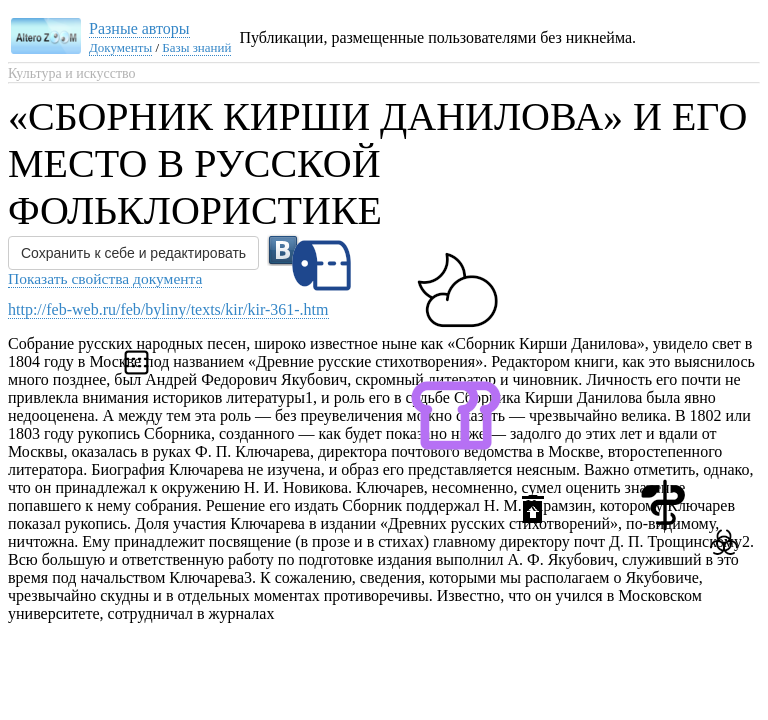  What do you see at coordinates (321, 265) in the screenshot?
I see `bathroom or restroom location indicator` at bounding box center [321, 265].